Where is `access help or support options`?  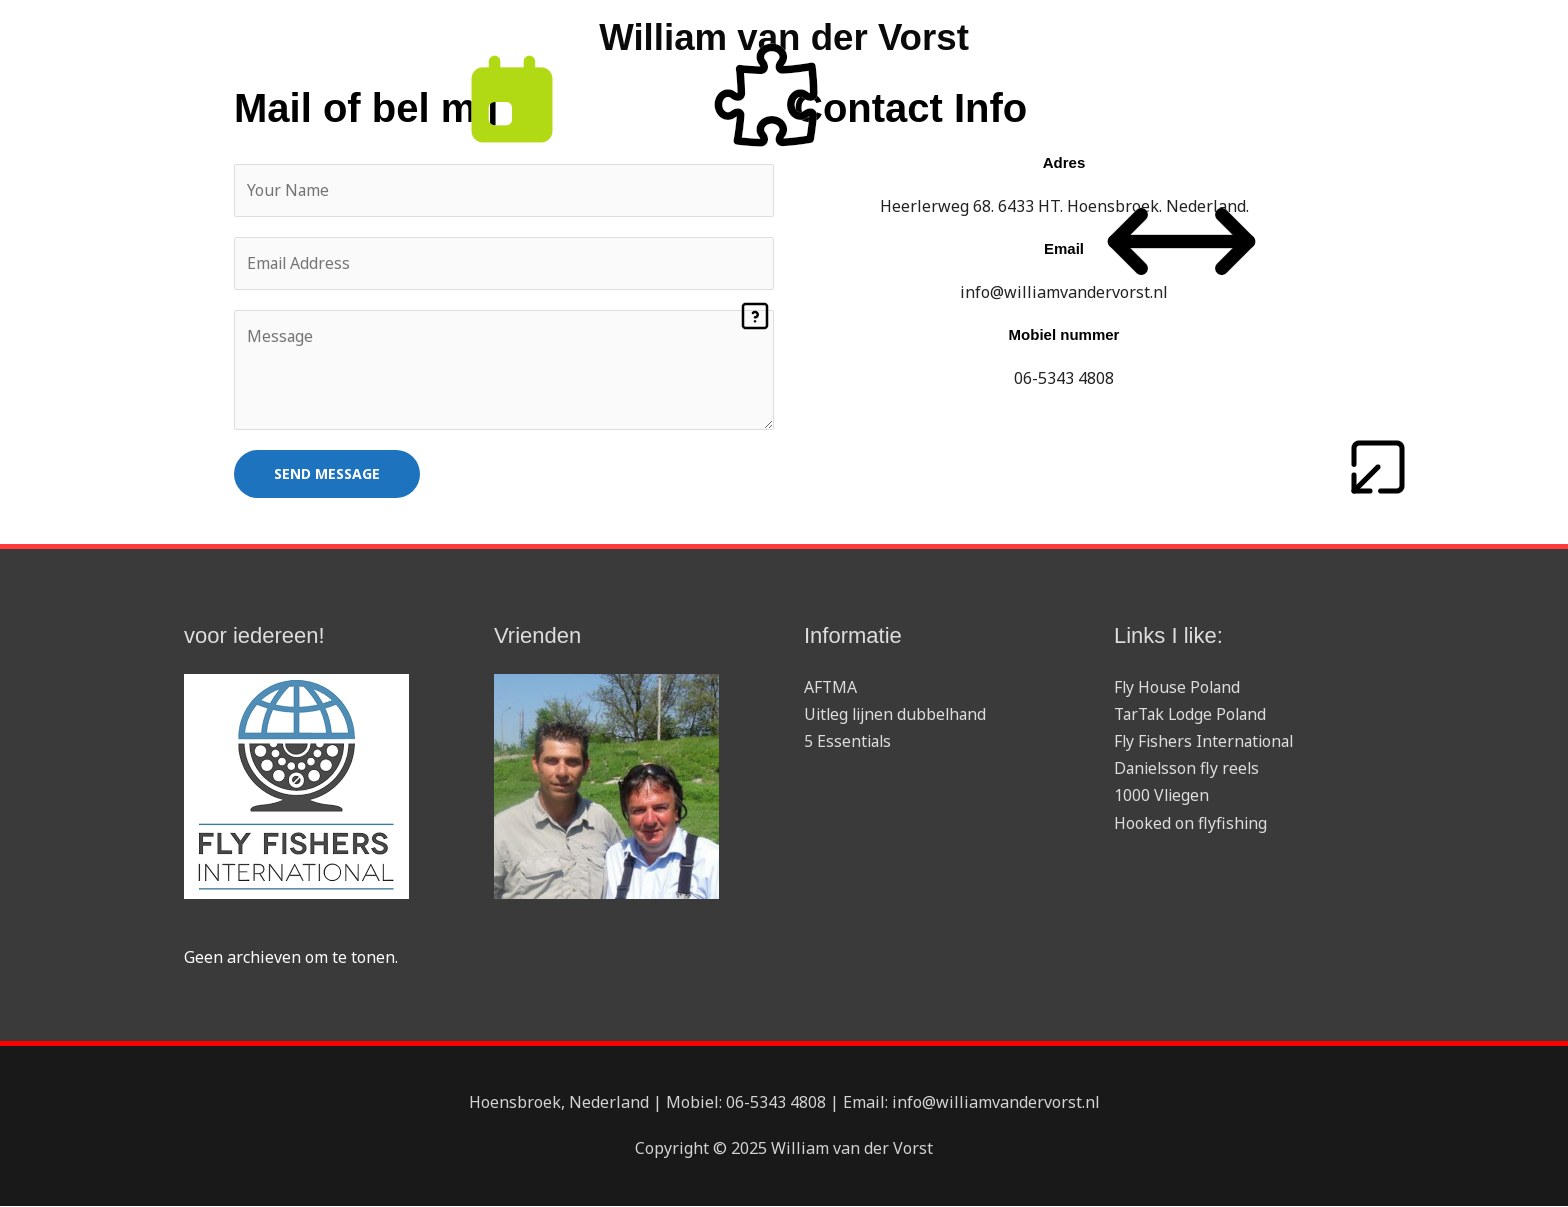 access help or support options is located at coordinates (755, 316).